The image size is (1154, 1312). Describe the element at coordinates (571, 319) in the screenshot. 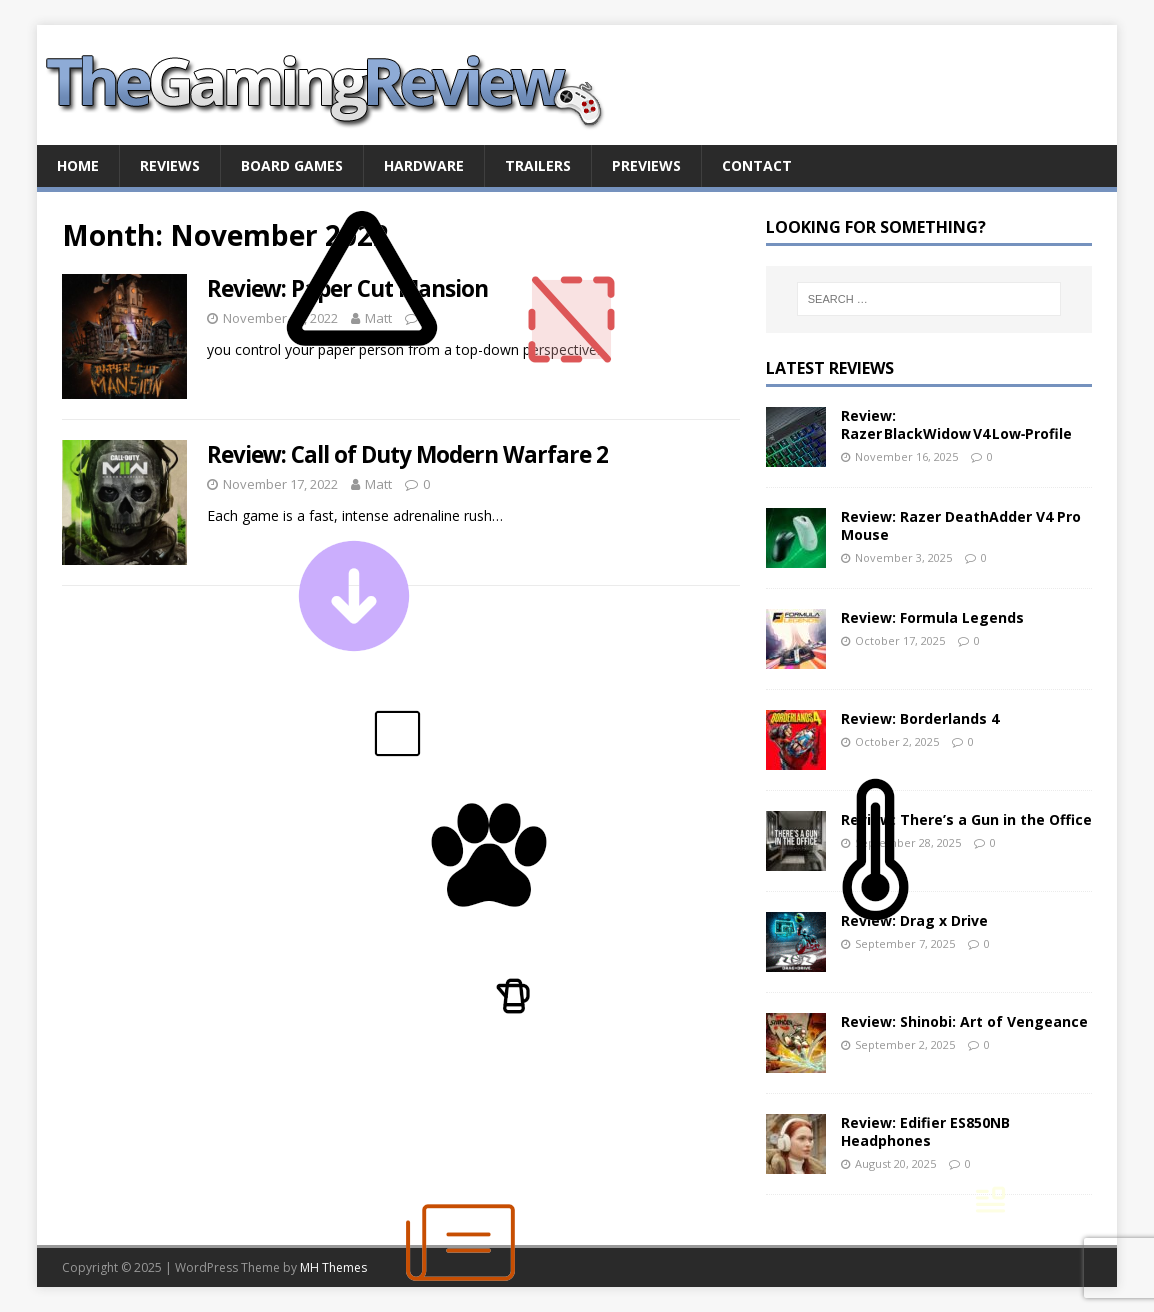

I see `disable or cancel current selection` at that location.